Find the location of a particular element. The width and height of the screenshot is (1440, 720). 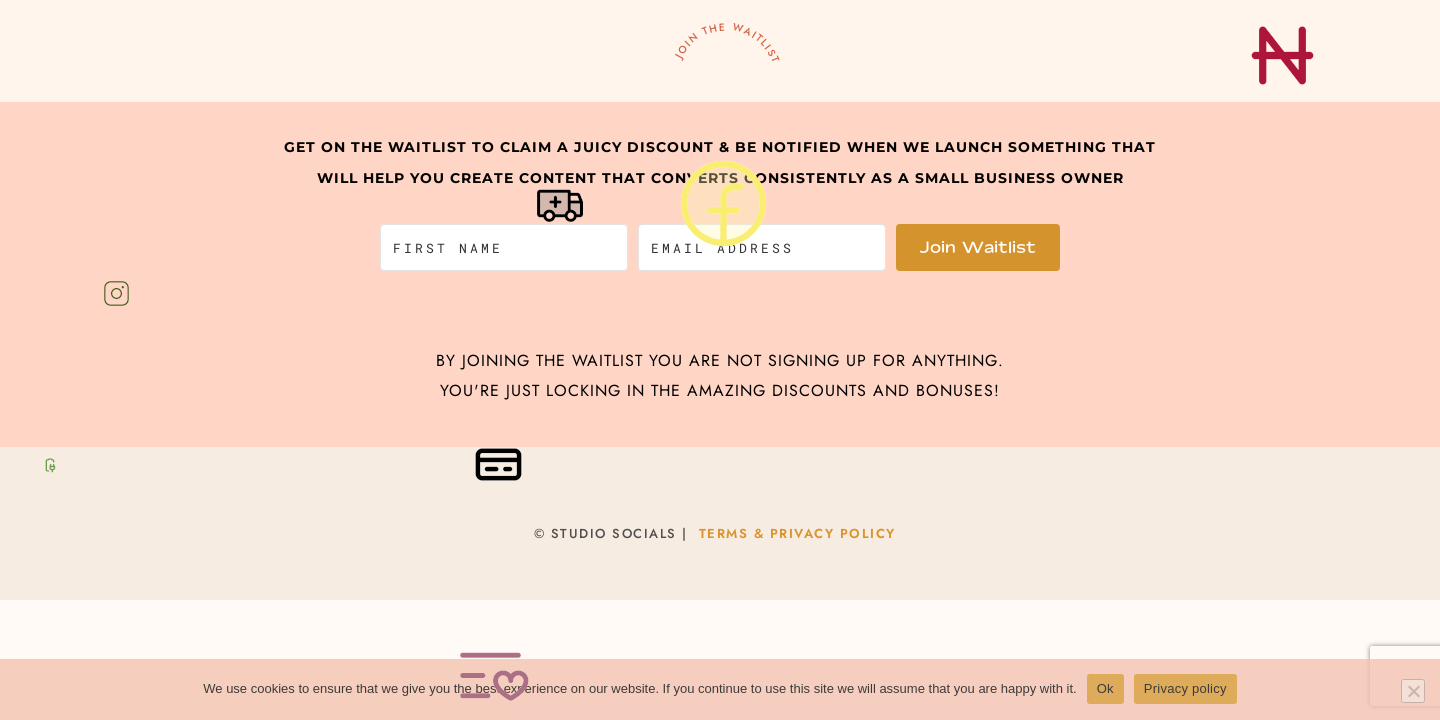

manage payment methods is located at coordinates (498, 464).